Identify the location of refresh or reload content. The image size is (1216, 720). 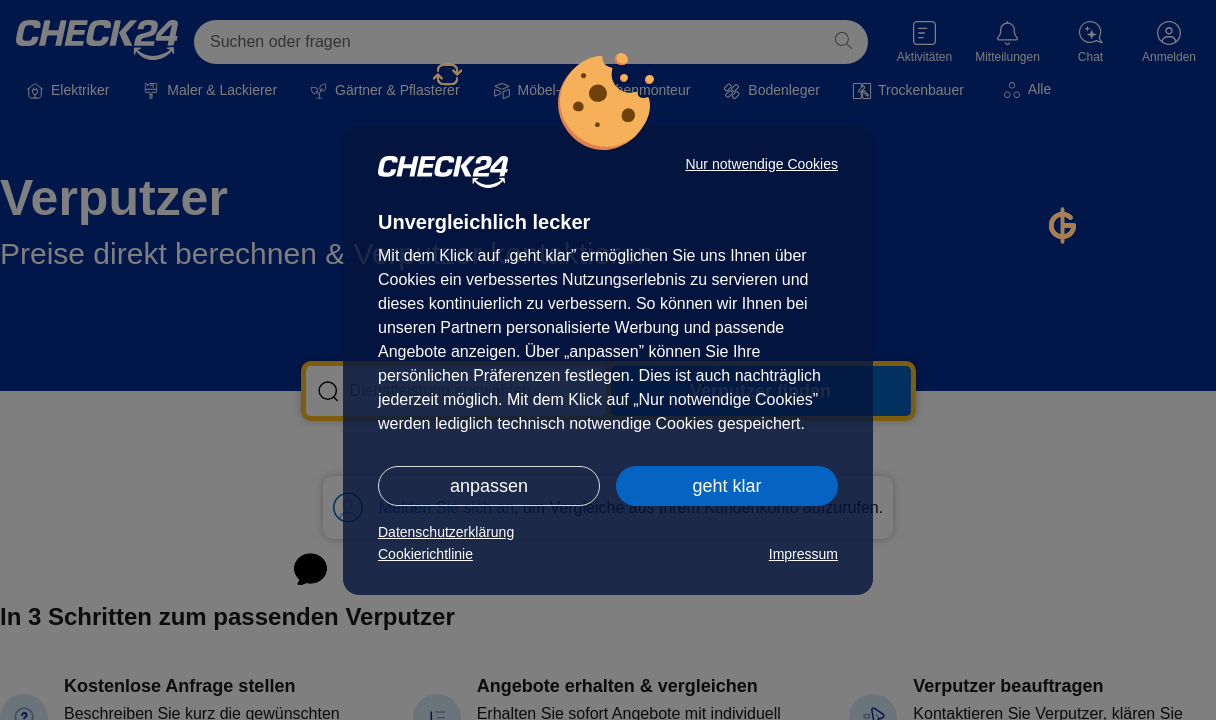
(447, 74).